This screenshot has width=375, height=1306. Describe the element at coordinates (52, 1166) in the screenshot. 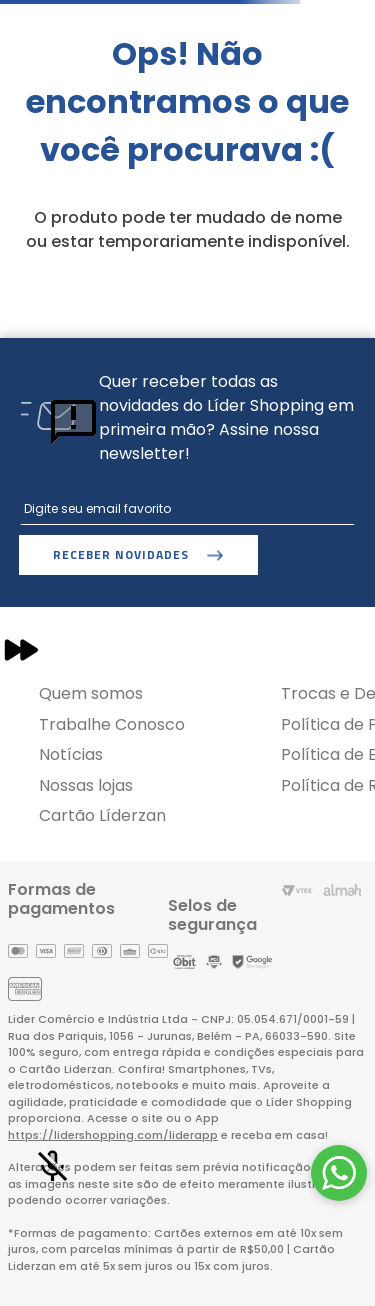

I see `mute your microphone` at that location.